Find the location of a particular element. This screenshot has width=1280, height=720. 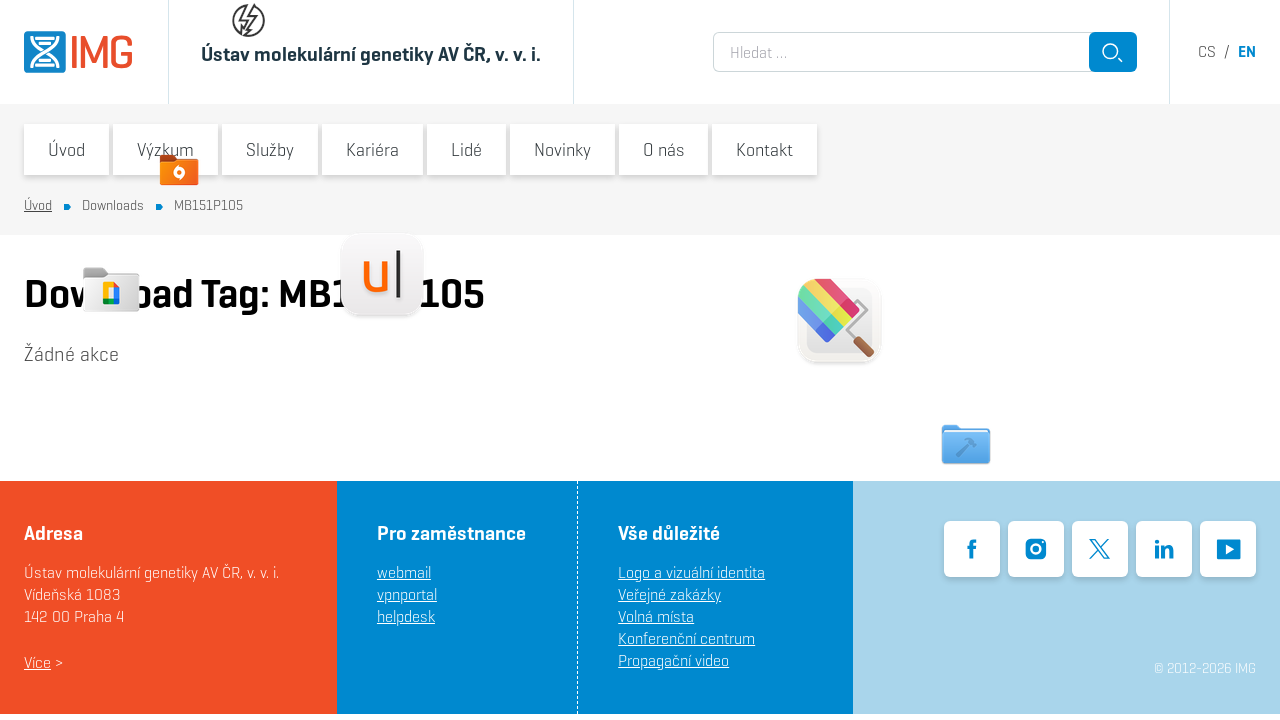

open folder containing google docs files is located at coordinates (111, 291).